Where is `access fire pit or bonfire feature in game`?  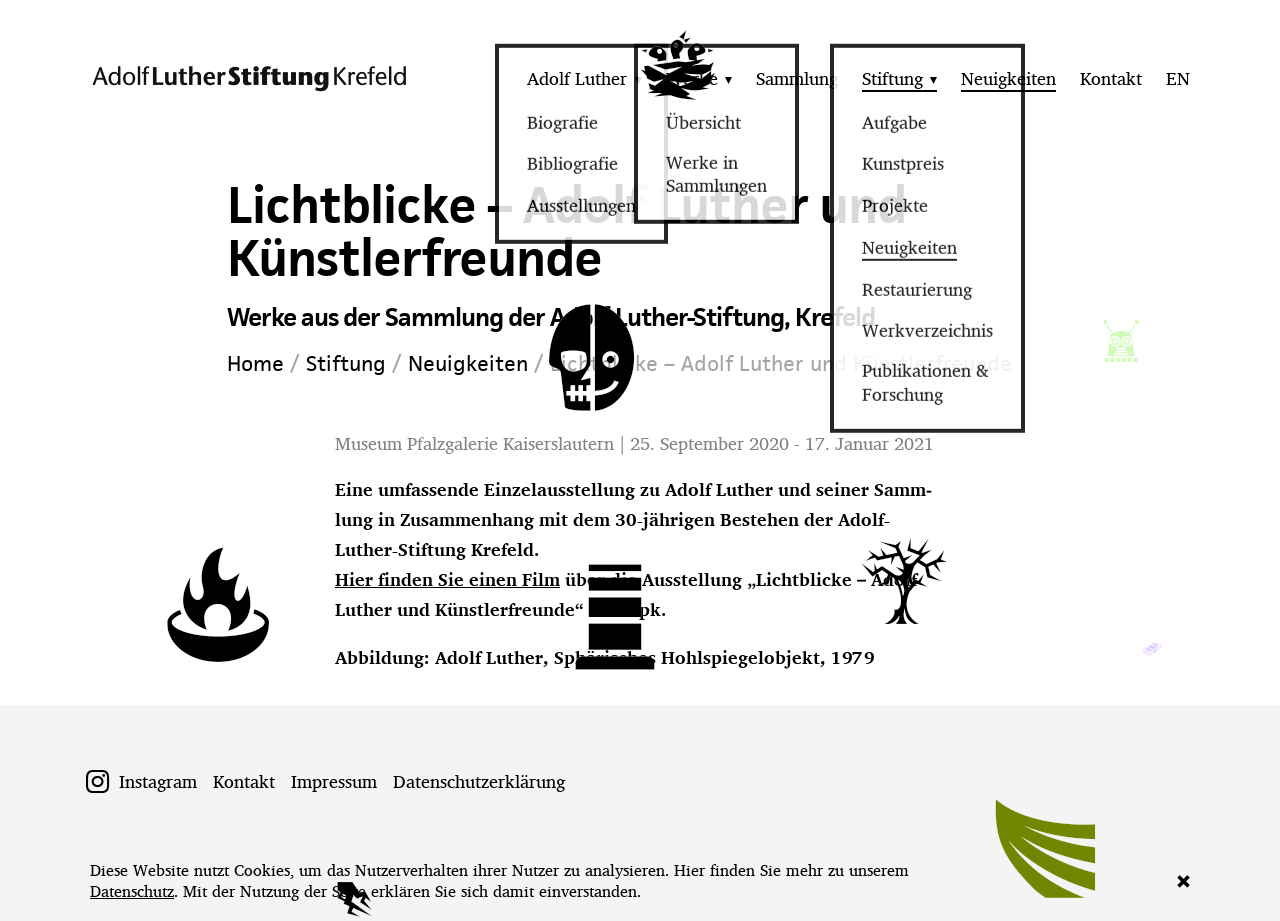
access fire pit or bonfire feature in game is located at coordinates (217, 605).